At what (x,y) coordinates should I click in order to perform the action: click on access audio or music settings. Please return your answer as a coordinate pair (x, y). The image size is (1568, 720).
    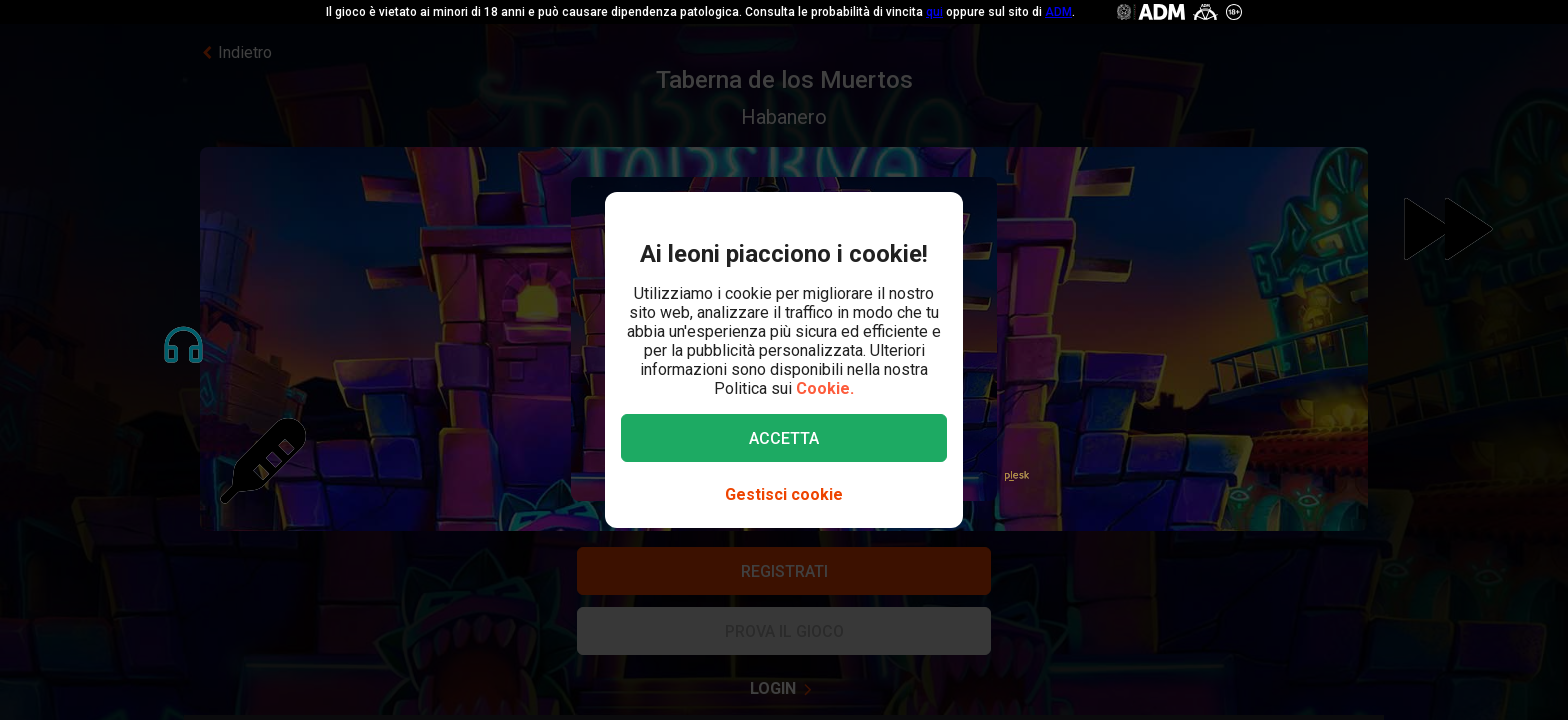
    Looking at the image, I should click on (183, 345).